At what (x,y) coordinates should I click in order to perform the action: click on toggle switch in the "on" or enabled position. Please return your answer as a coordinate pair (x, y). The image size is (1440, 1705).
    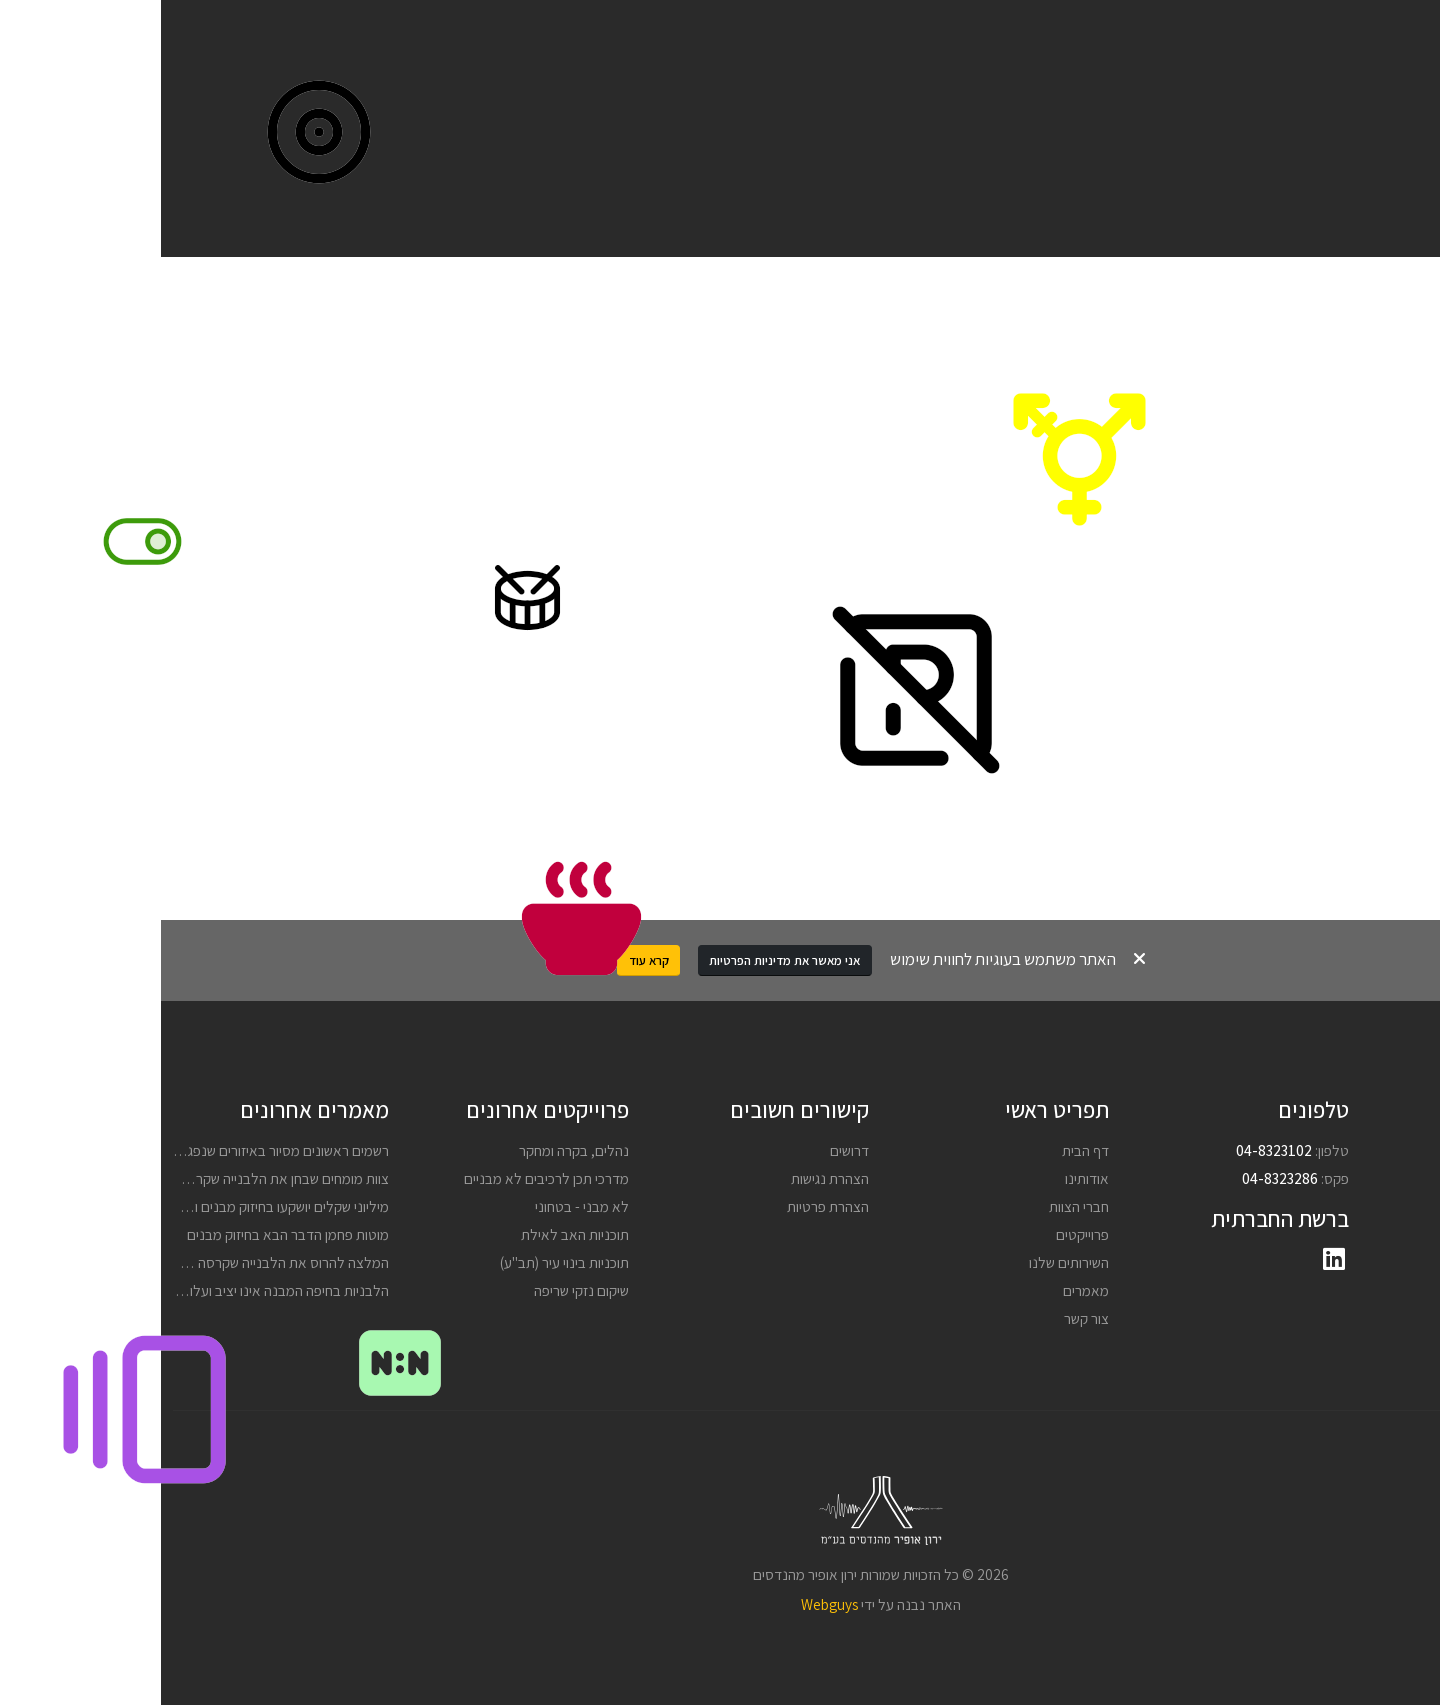
    Looking at the image, I should click on (142, 541).